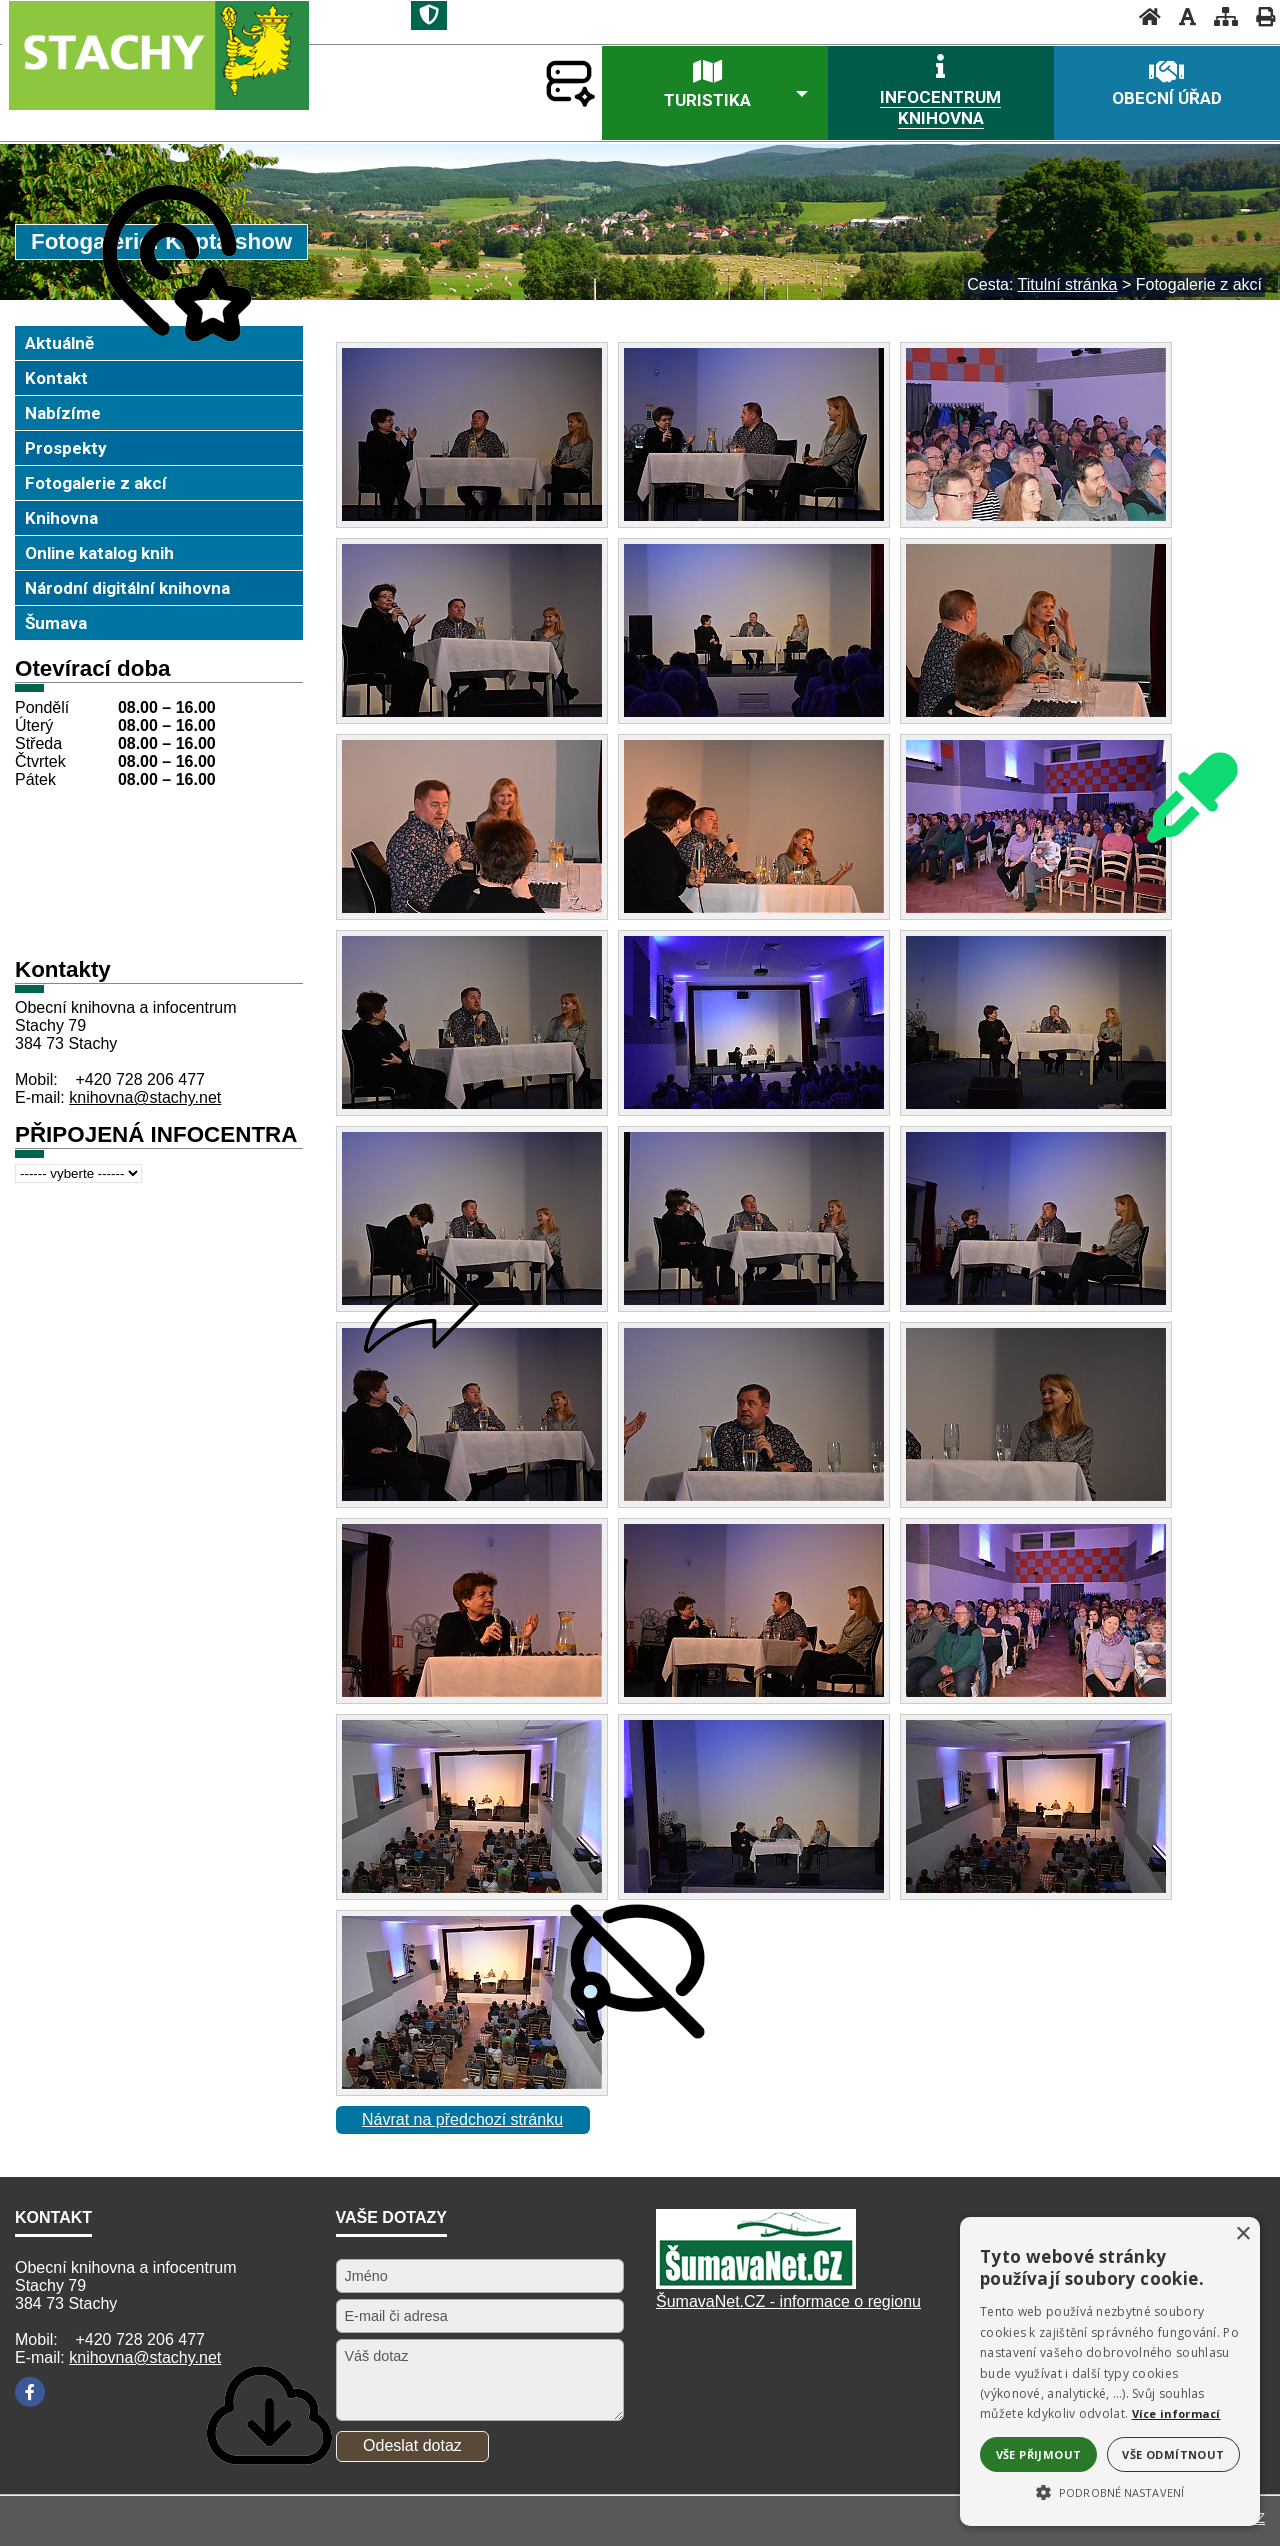  What do you see at coordinates (269, 2415) in the screenshot?
I see `download from cloud storage` at bounding box center [269, 2415].